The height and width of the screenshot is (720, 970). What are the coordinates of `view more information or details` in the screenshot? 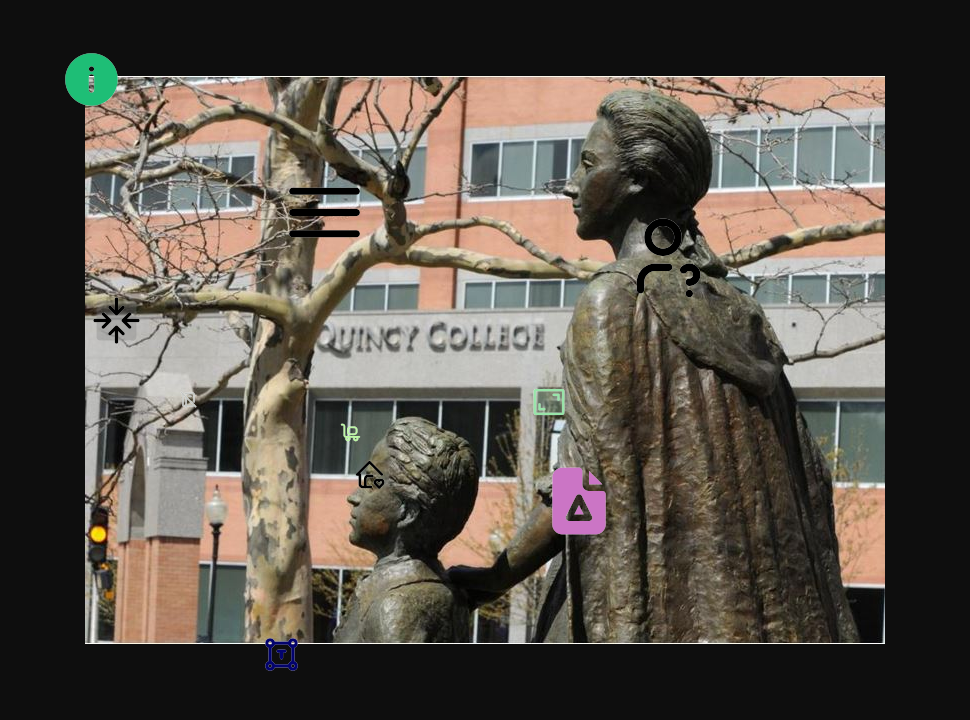 It's located at (91, 79).